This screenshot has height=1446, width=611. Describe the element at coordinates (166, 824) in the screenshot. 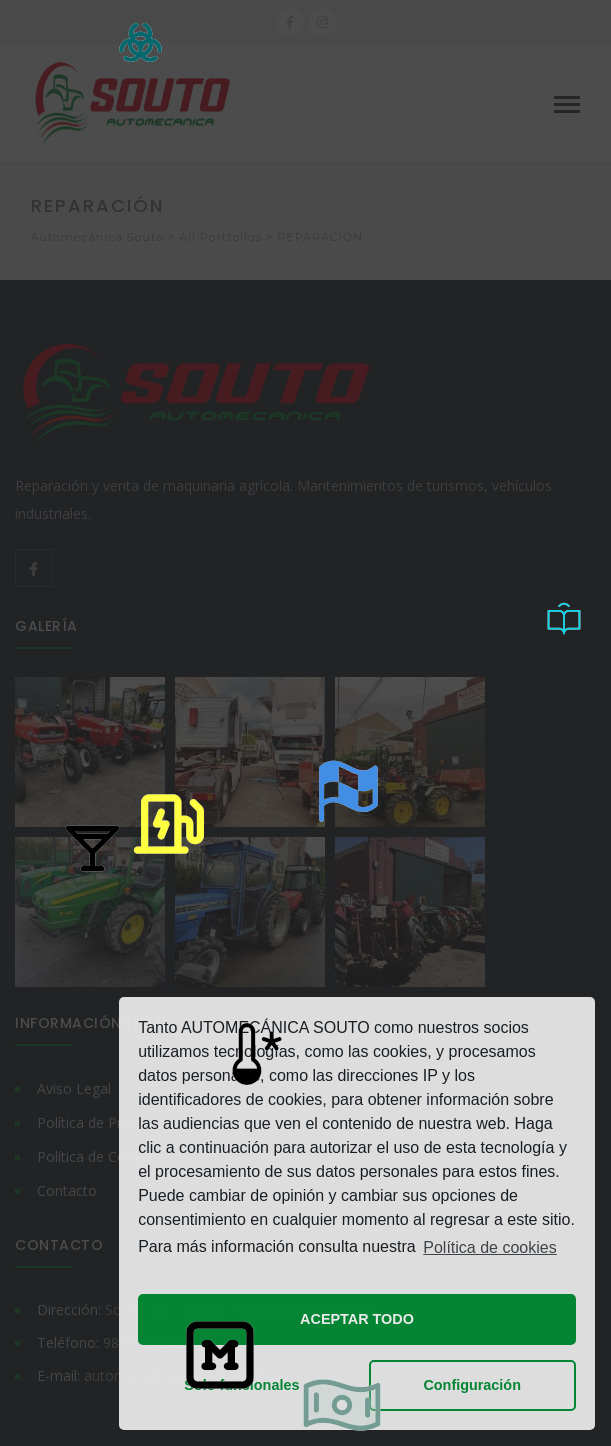

I see `find nearby EV charging stations` at that location.